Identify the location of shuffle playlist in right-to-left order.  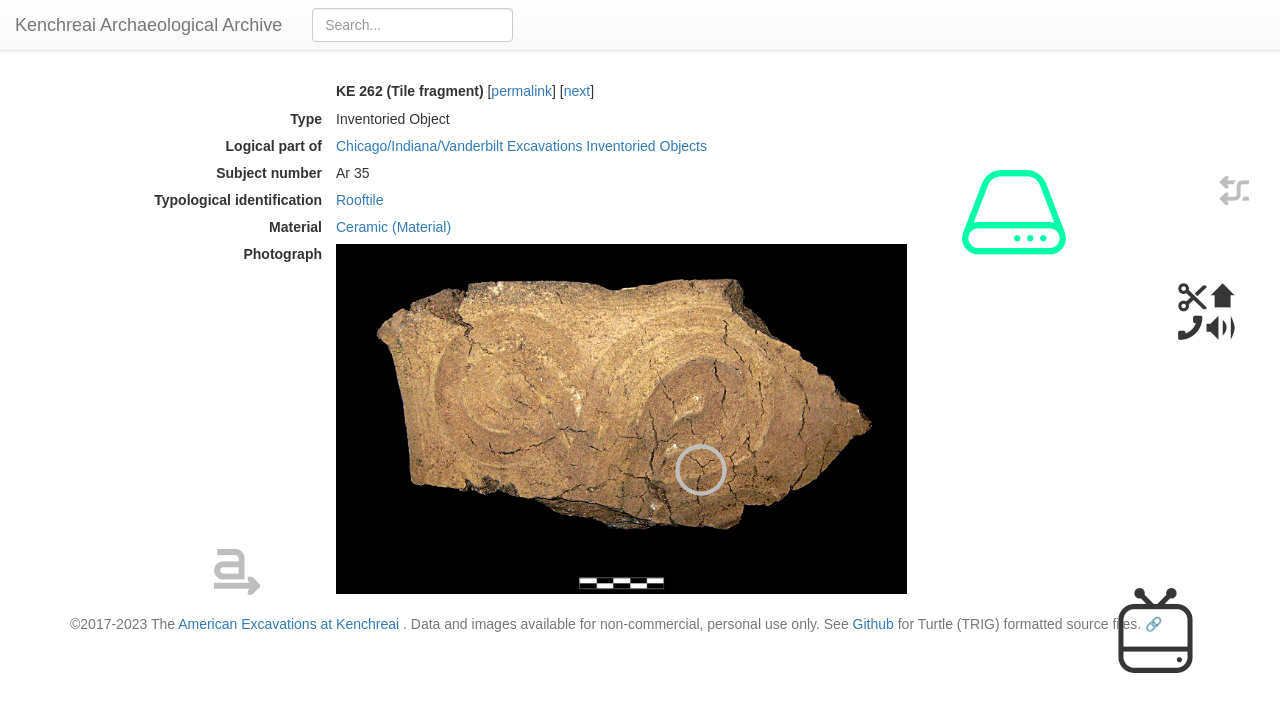
(1234, 190).